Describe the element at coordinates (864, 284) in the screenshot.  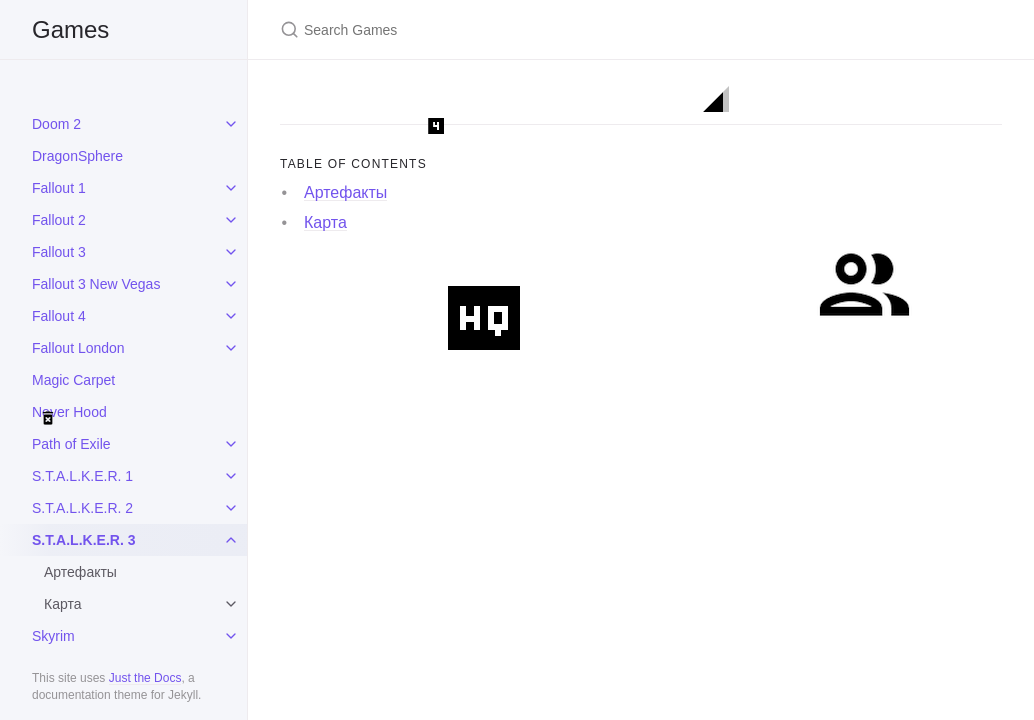
I see `view contacts or people list` at that location.